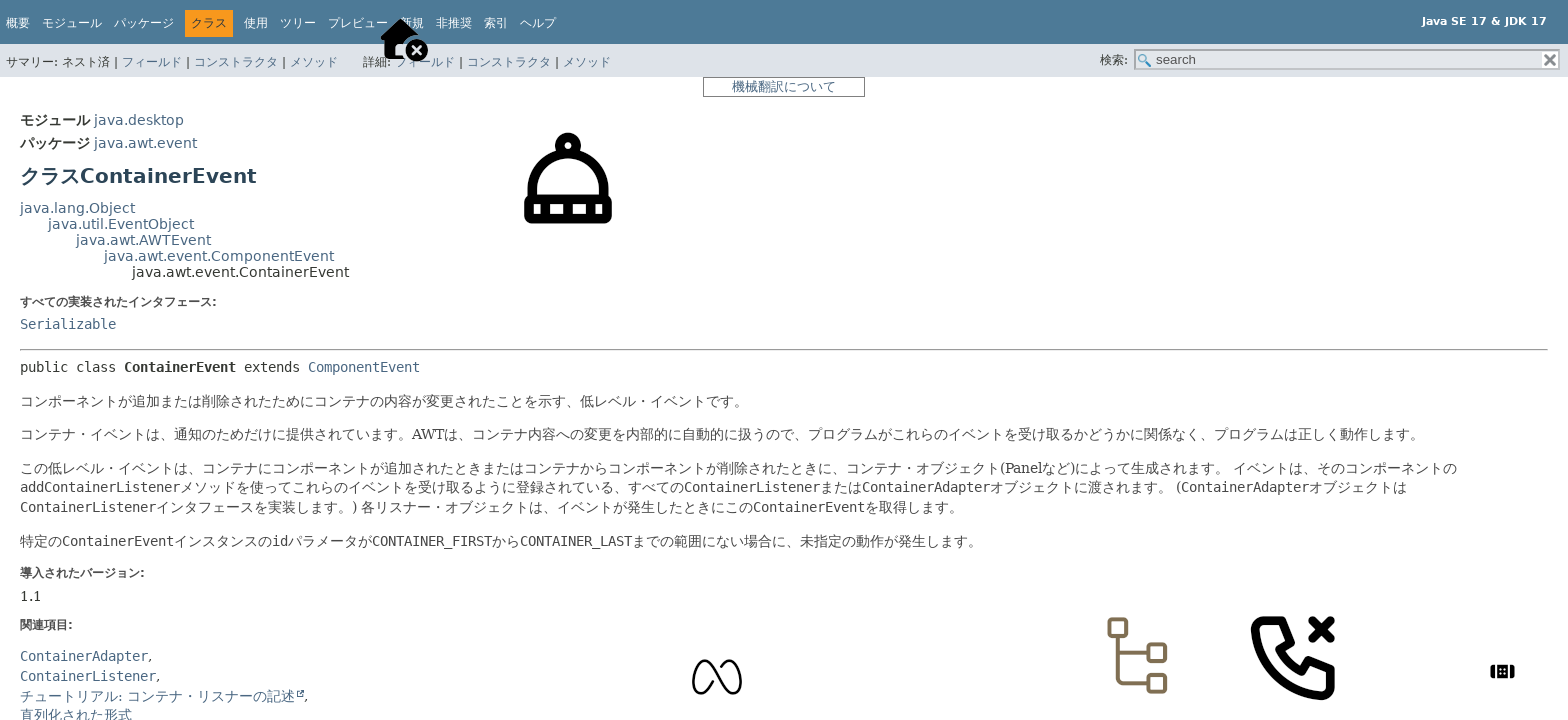  What do you see at coordinates (403, 39) in the screenshot?
I see `remove a saved home address` at bounding box center [403, 39].